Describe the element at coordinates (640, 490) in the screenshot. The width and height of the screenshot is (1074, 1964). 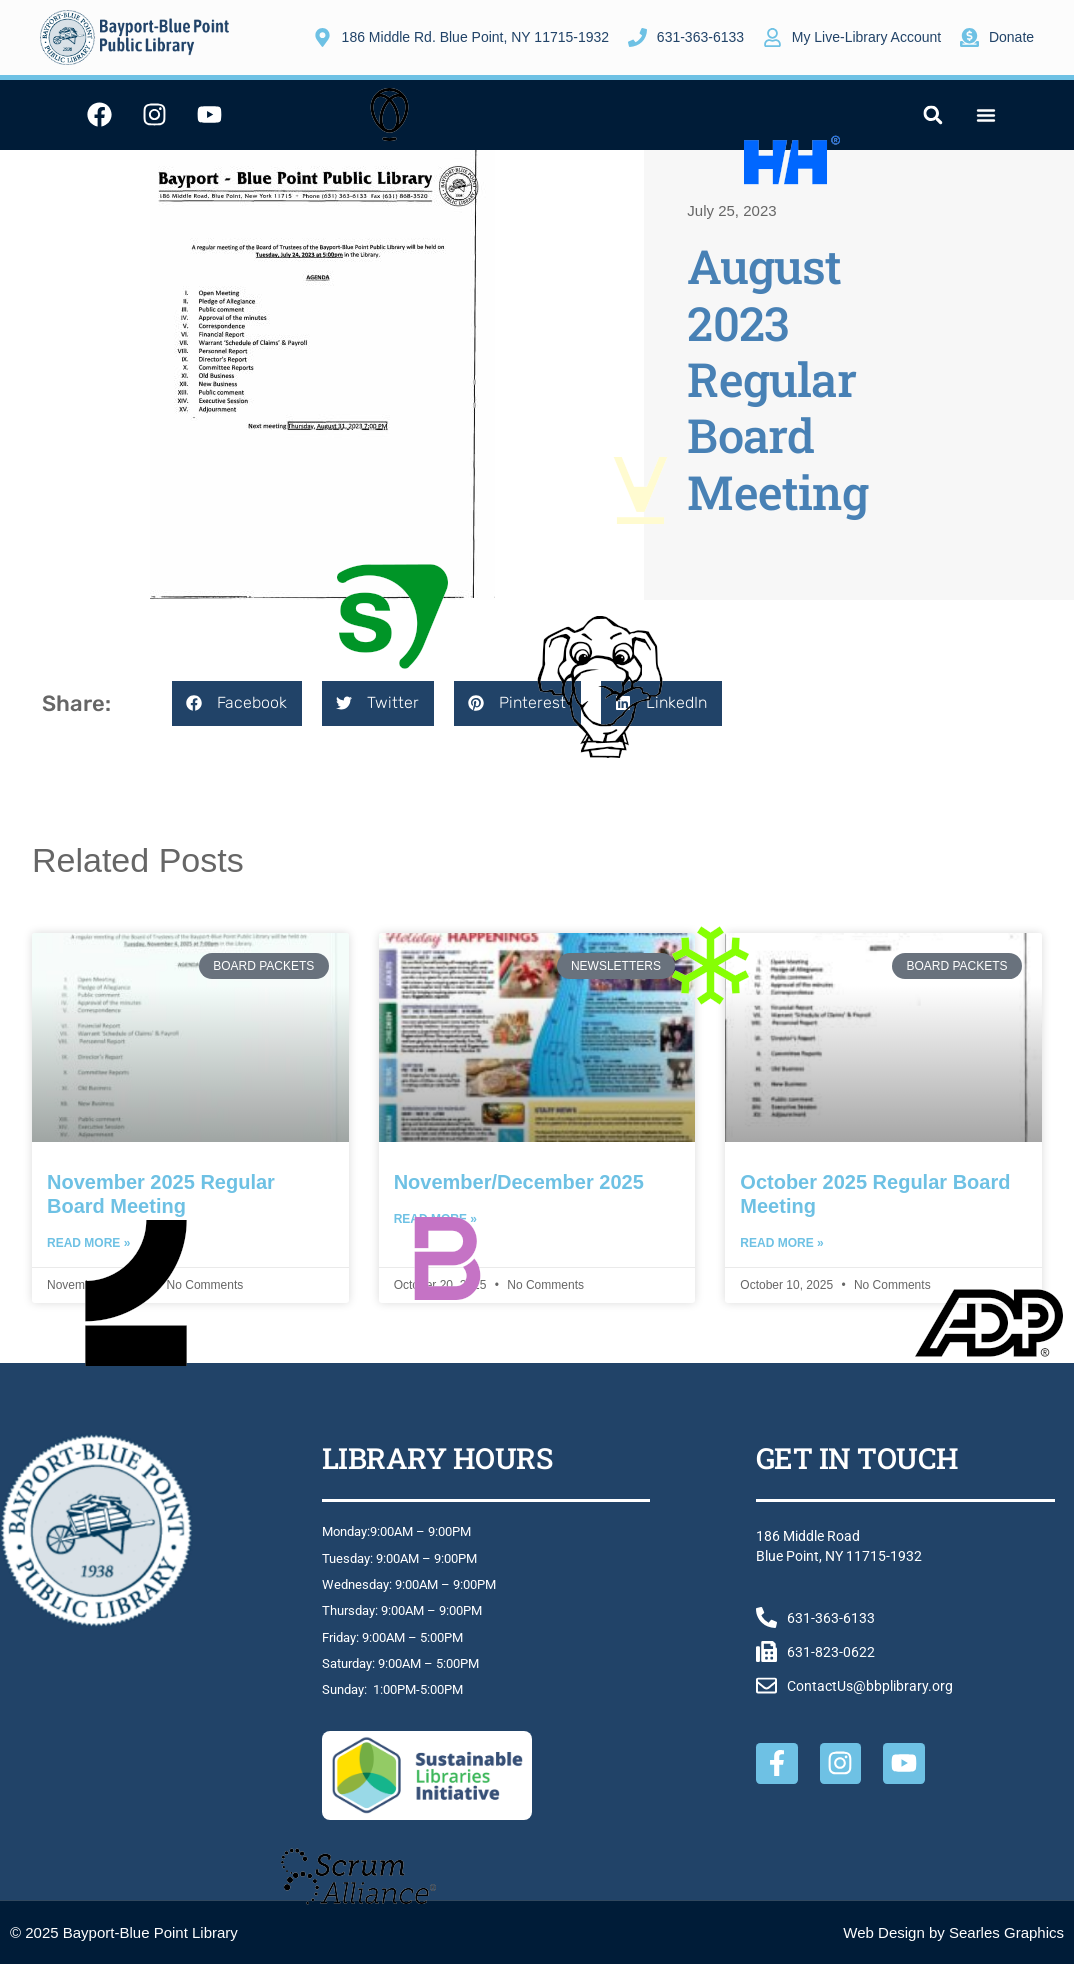
I see `visit viblo platform` at that location.